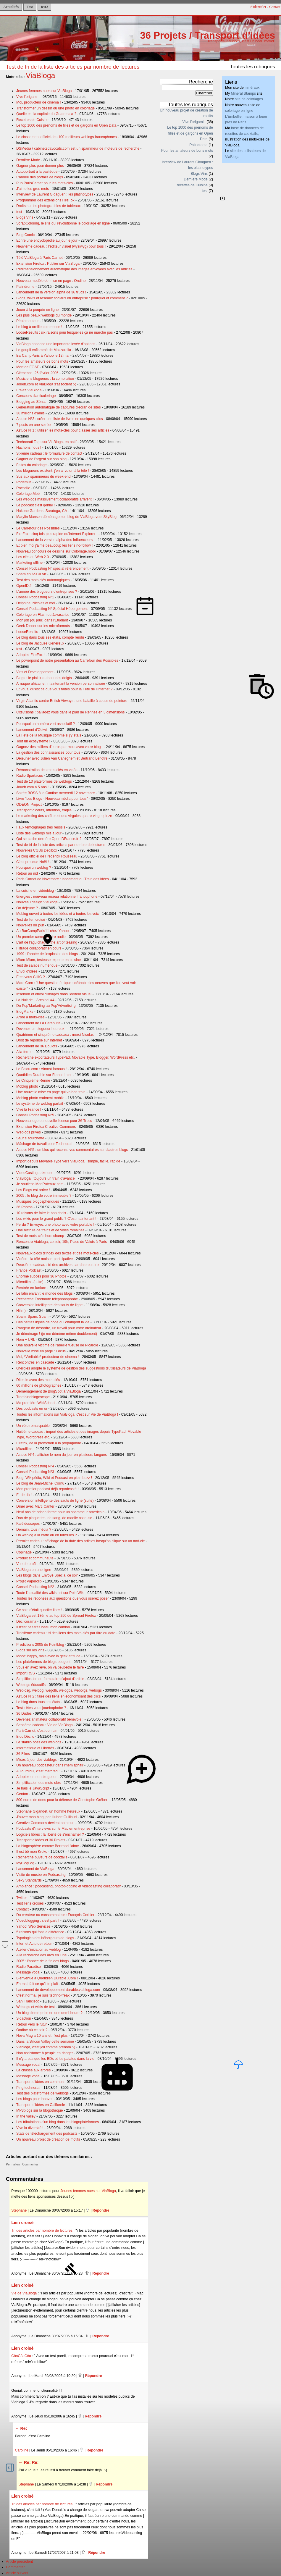 Image resolution: width=281 pixels, height=2576 pixels. What do you see at coordinates (222, 198) in the screenshot?
I see `download a system update` at bounding box center [222, 198].